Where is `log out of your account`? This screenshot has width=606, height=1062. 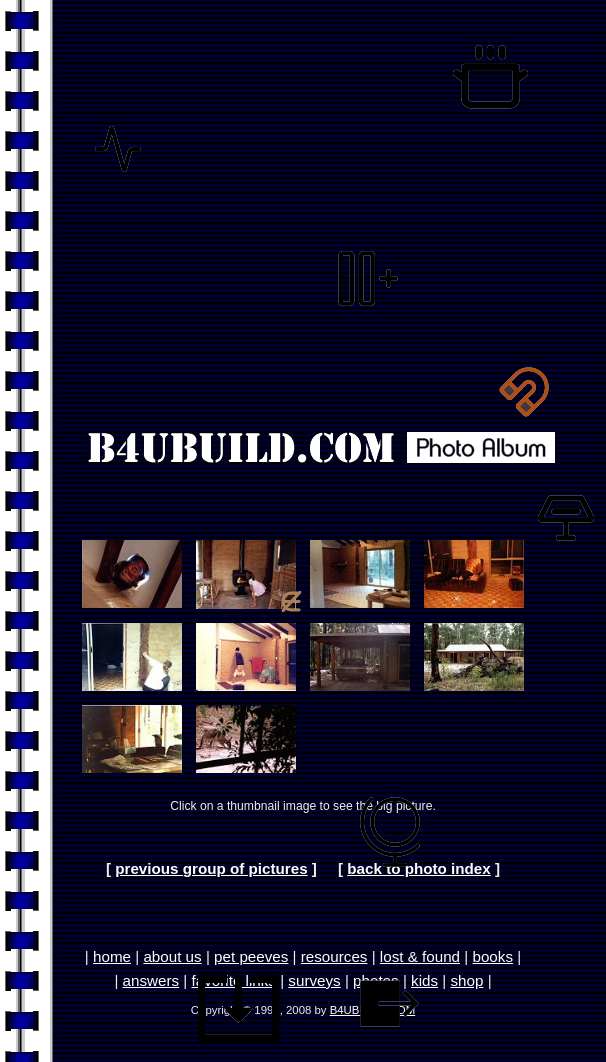
log out of your account is located at coordinates (389, 1003).